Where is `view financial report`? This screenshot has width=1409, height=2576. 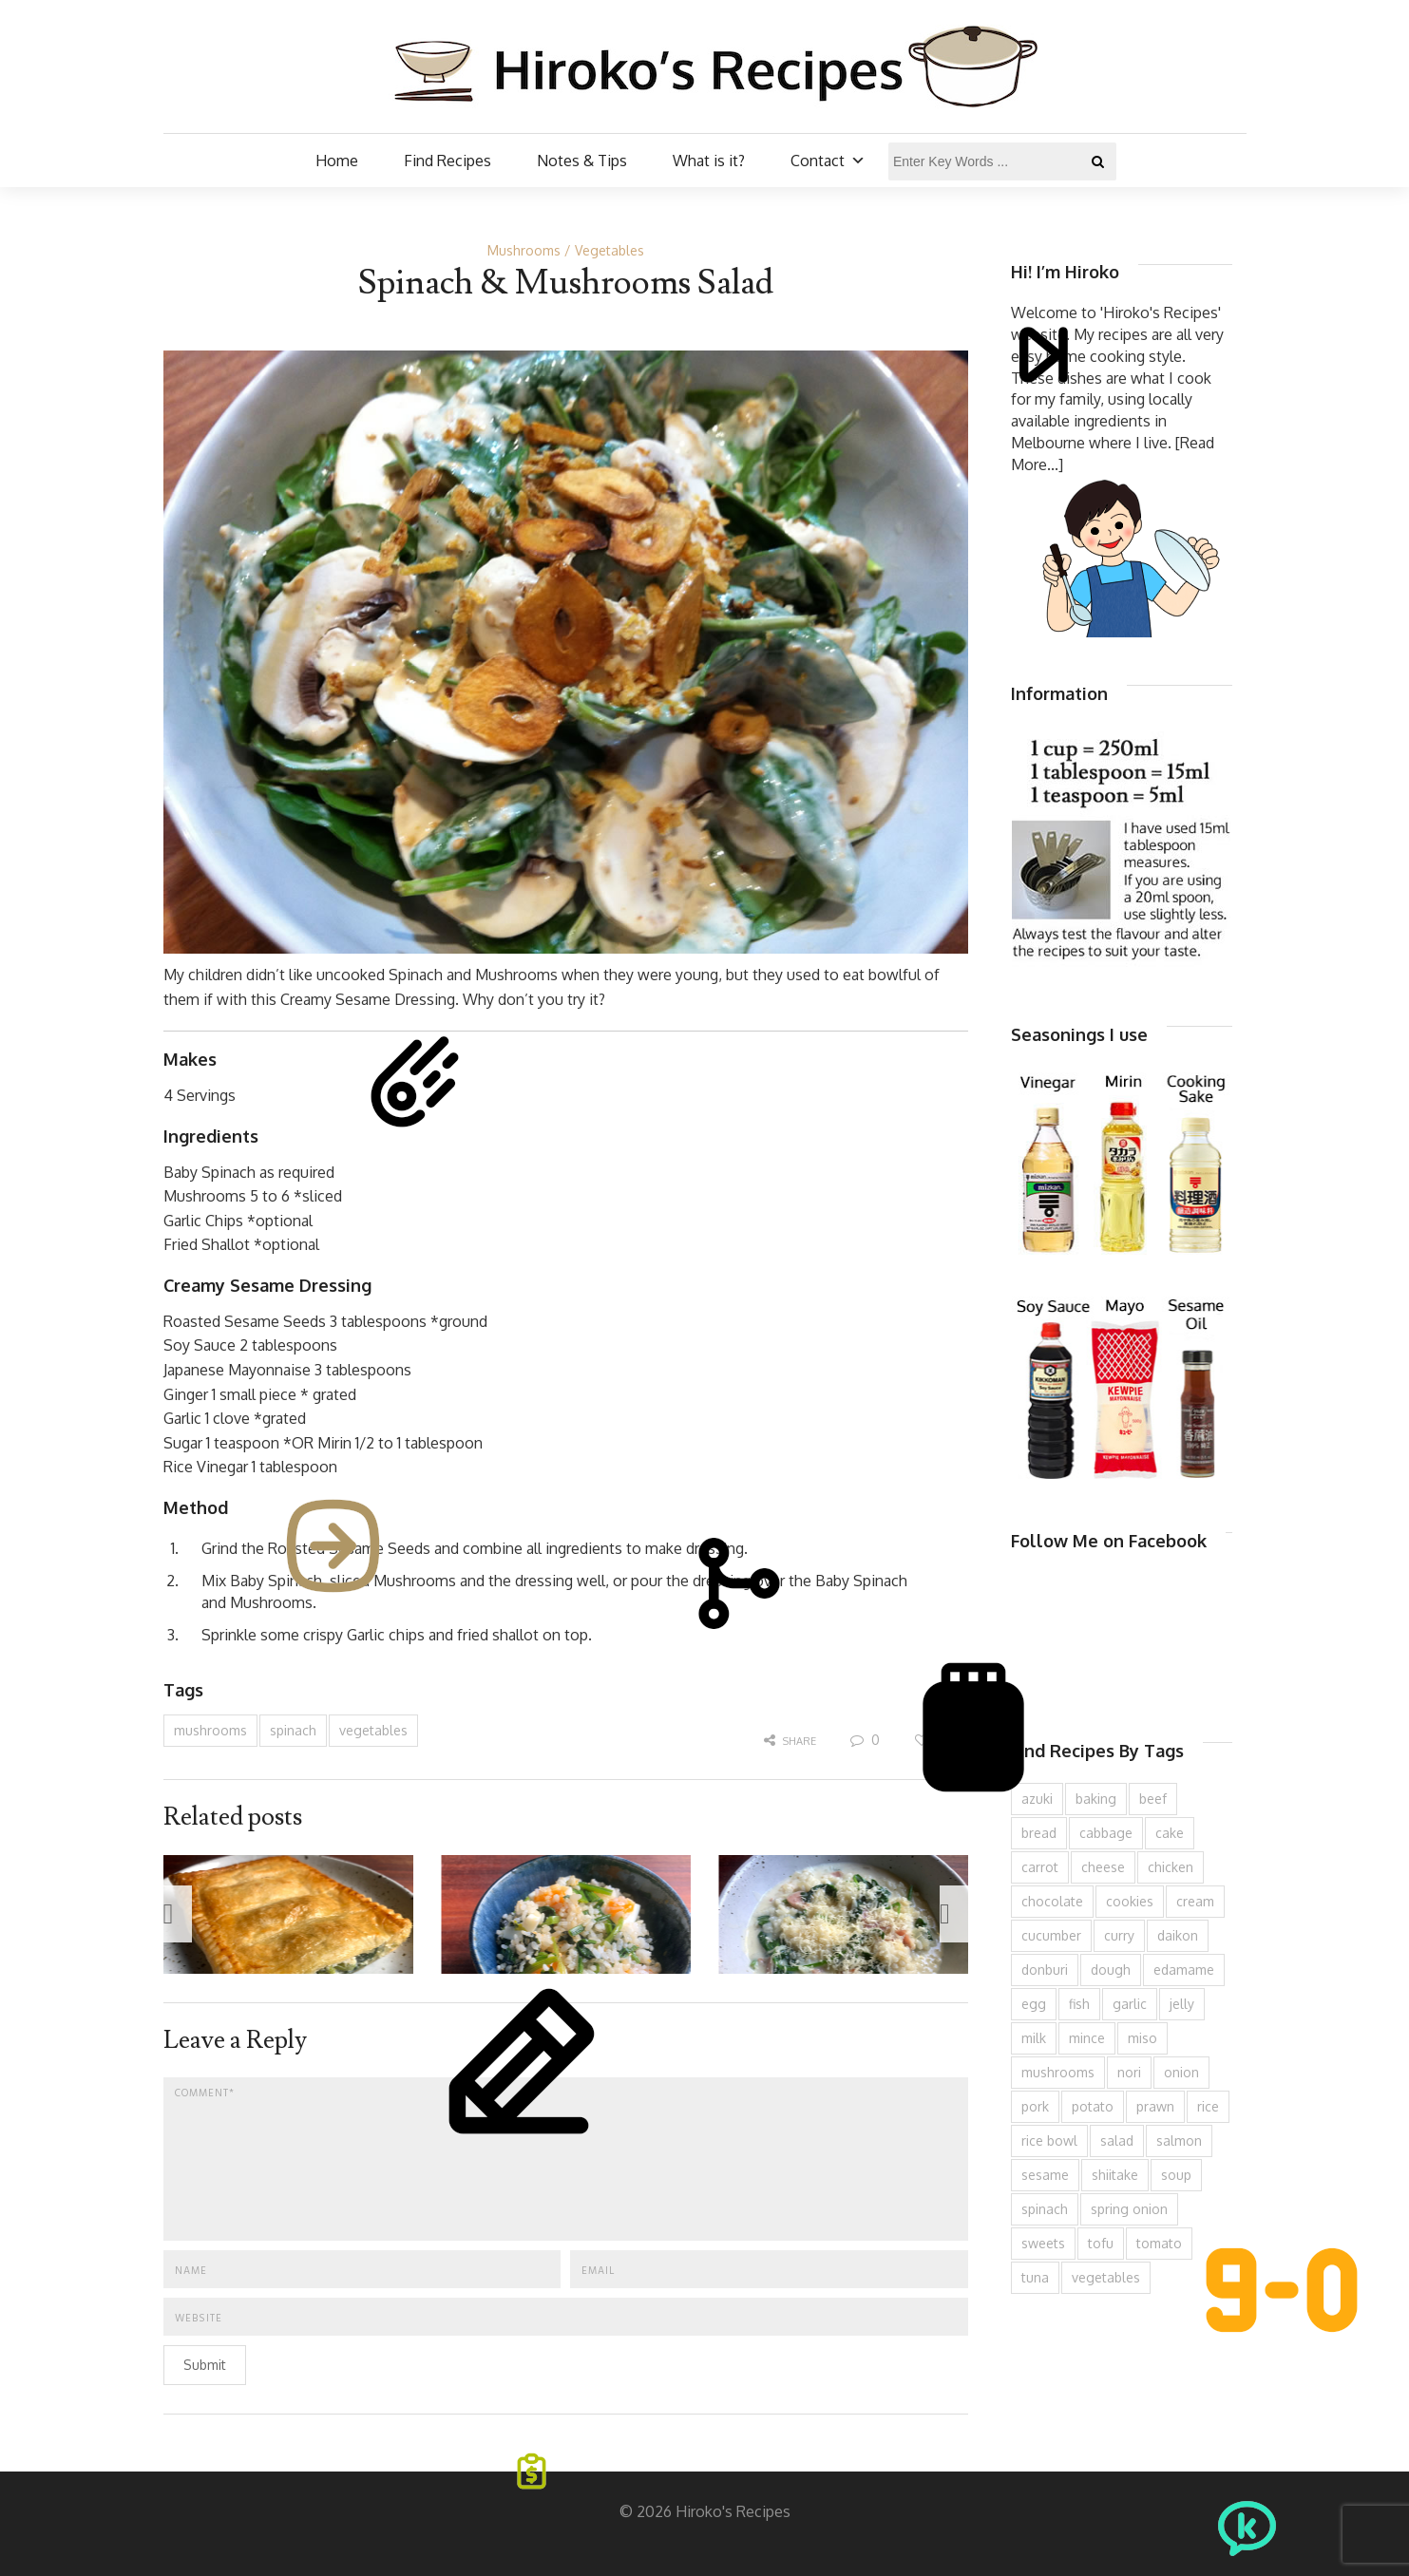
view financial report is located at coordinates (531, 2471).